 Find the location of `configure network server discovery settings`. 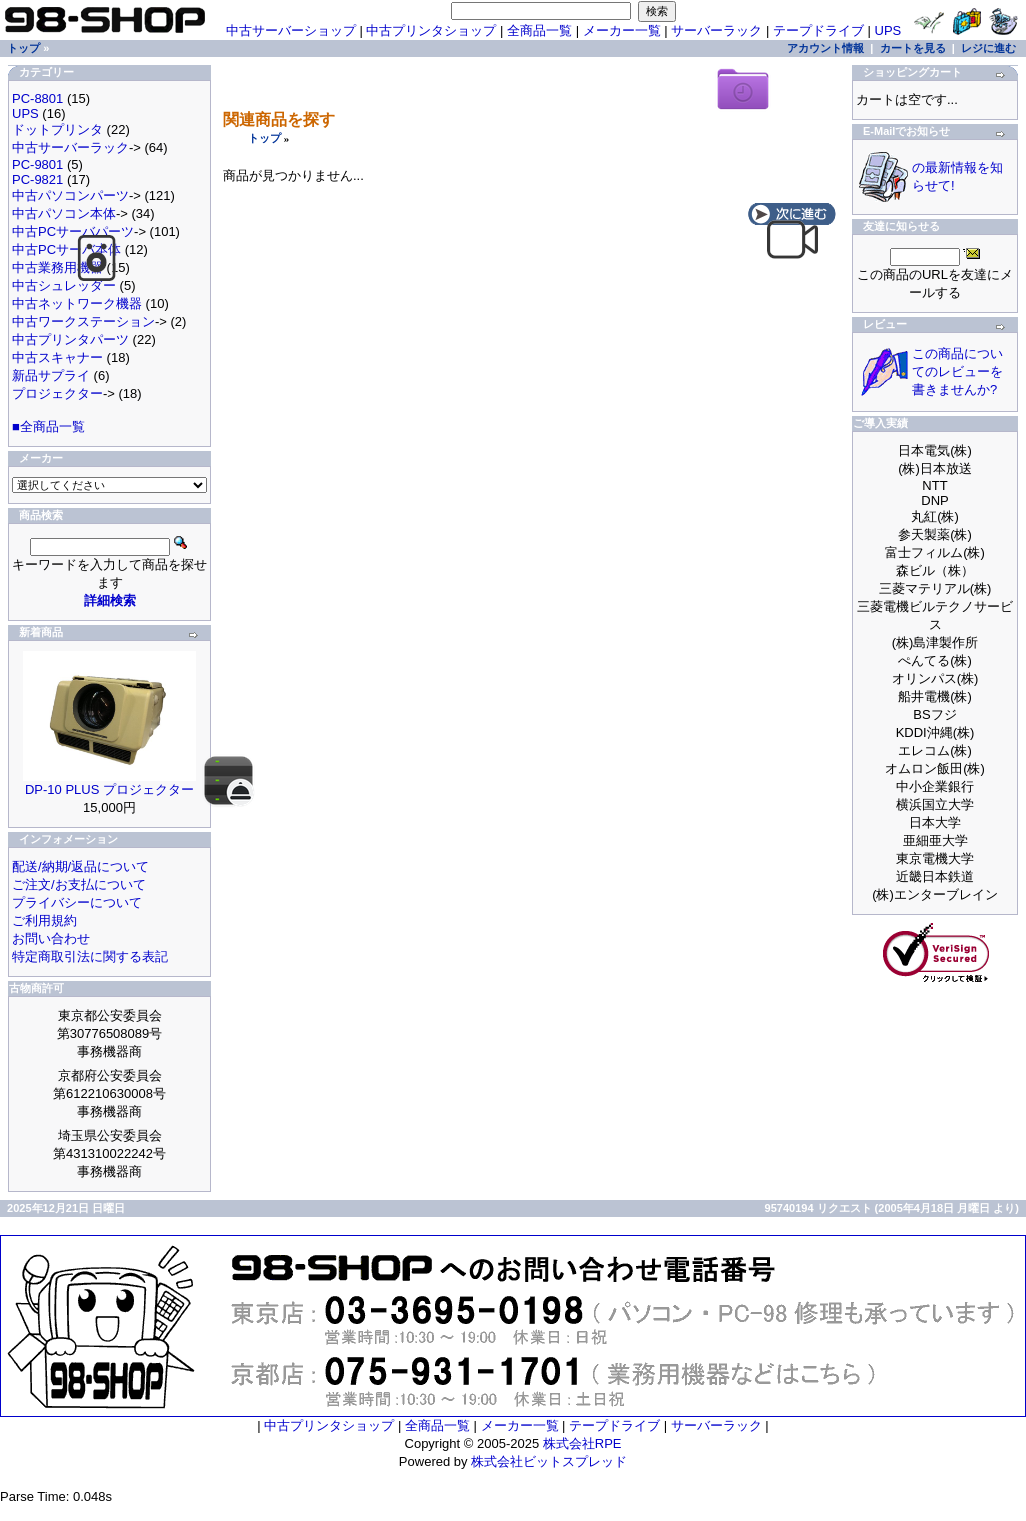

configure network server discovery settings is located at coordinates (228, 780).